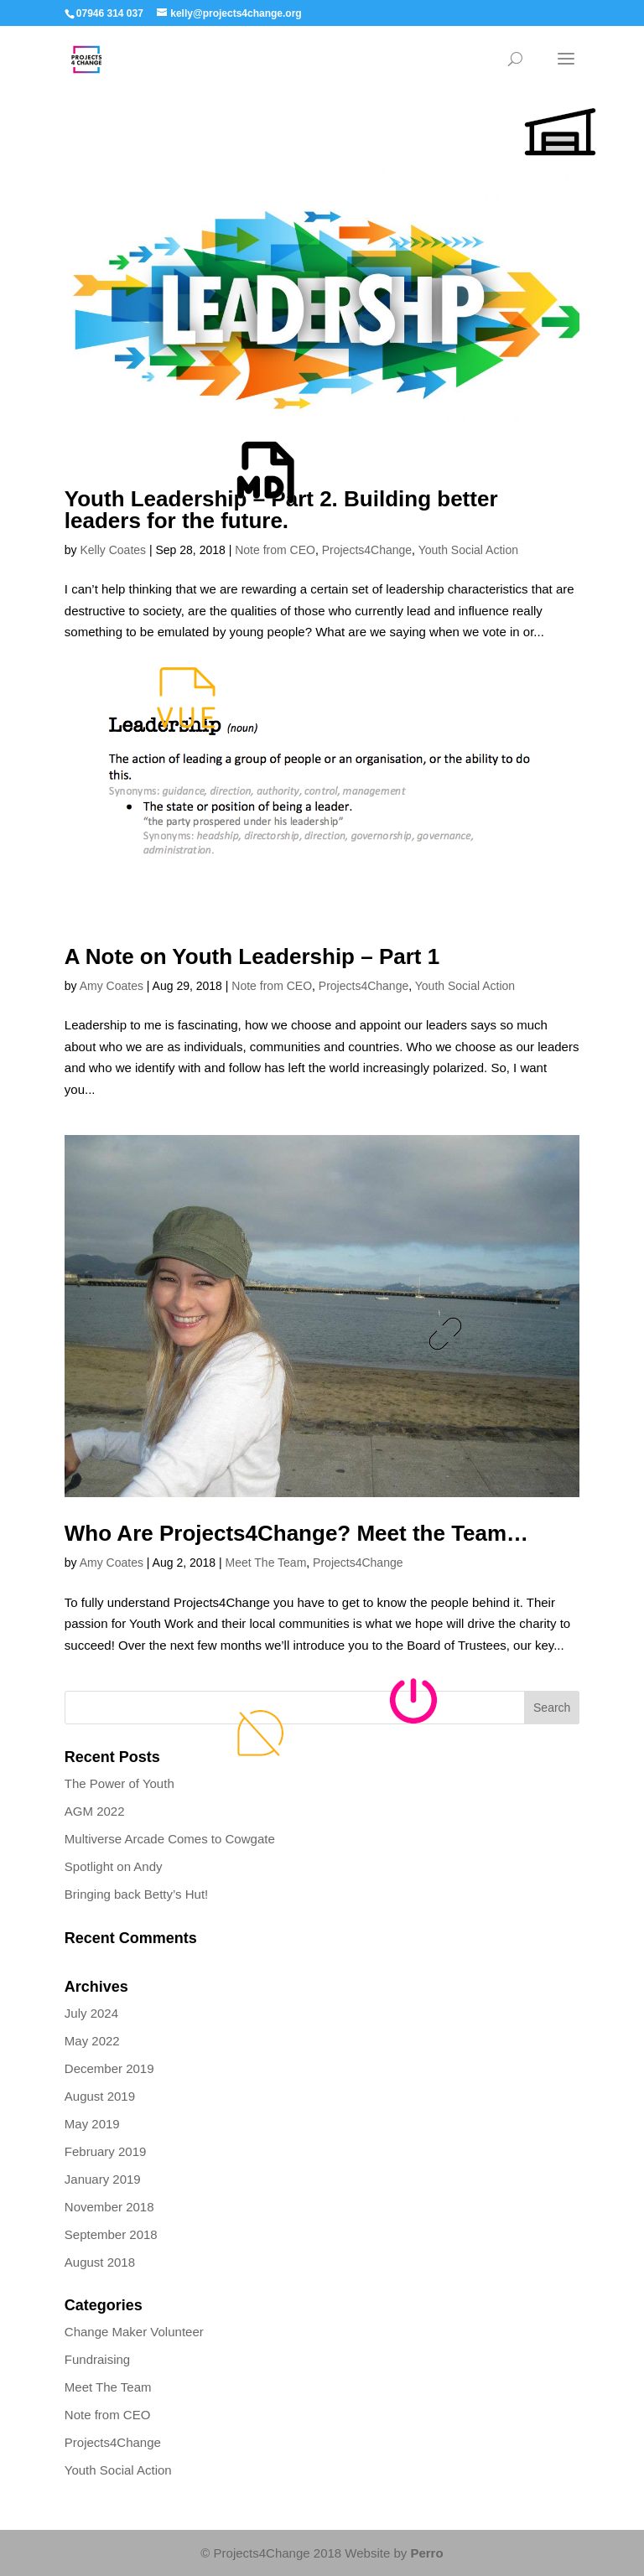 The image size is (644, 2576). What do you see at coordinates (259, 1734) in the screenshot?
I see `mute or disable chat notifications` at bounding box center [259, 1734].